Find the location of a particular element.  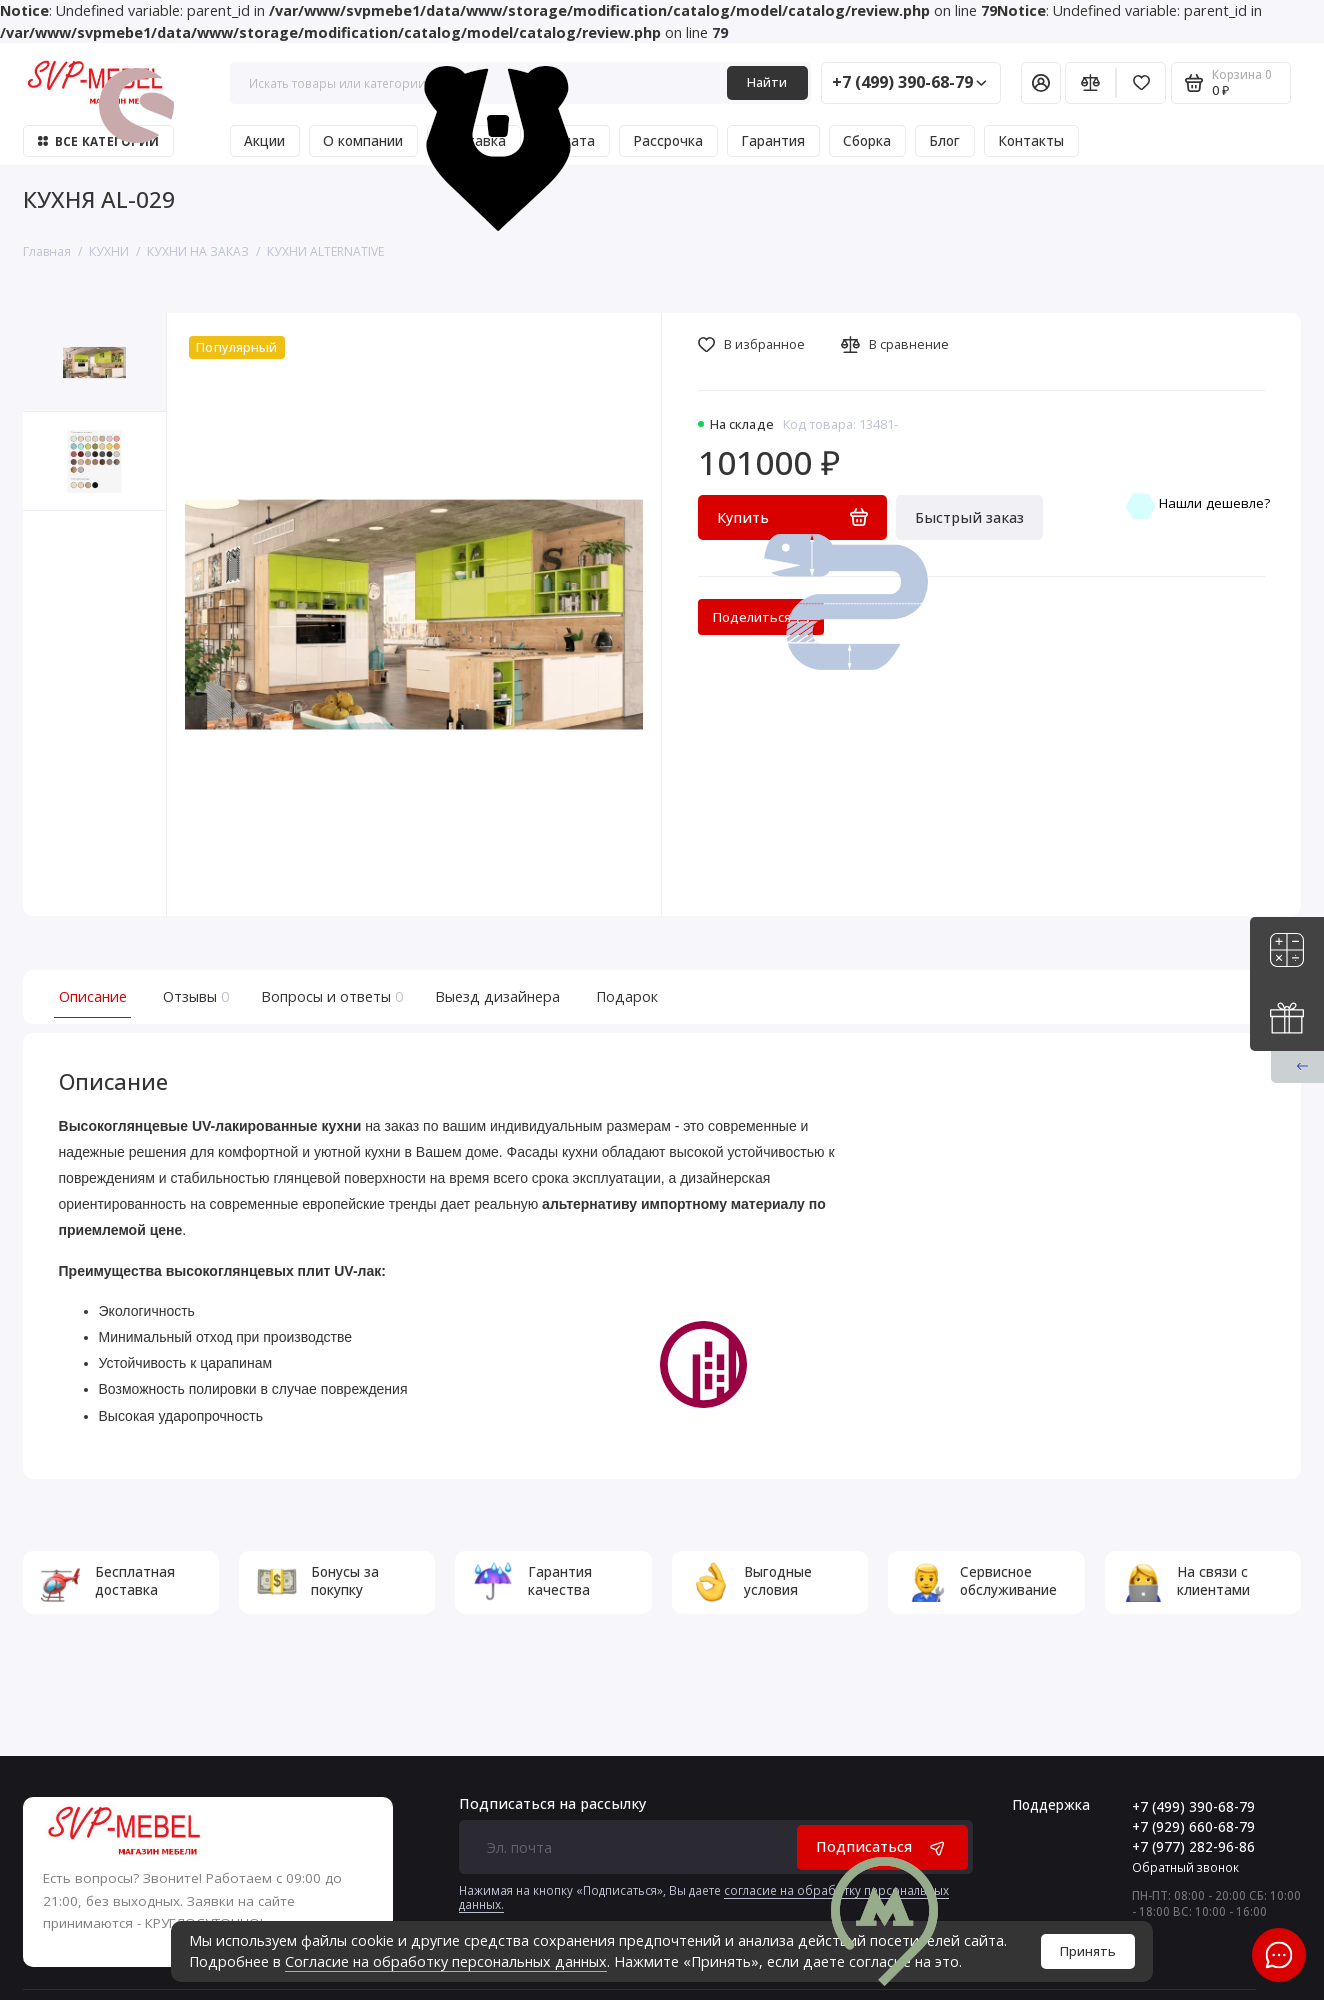

pyscaffold python project scaffolding tool logo is located at coordinates (846, 602).